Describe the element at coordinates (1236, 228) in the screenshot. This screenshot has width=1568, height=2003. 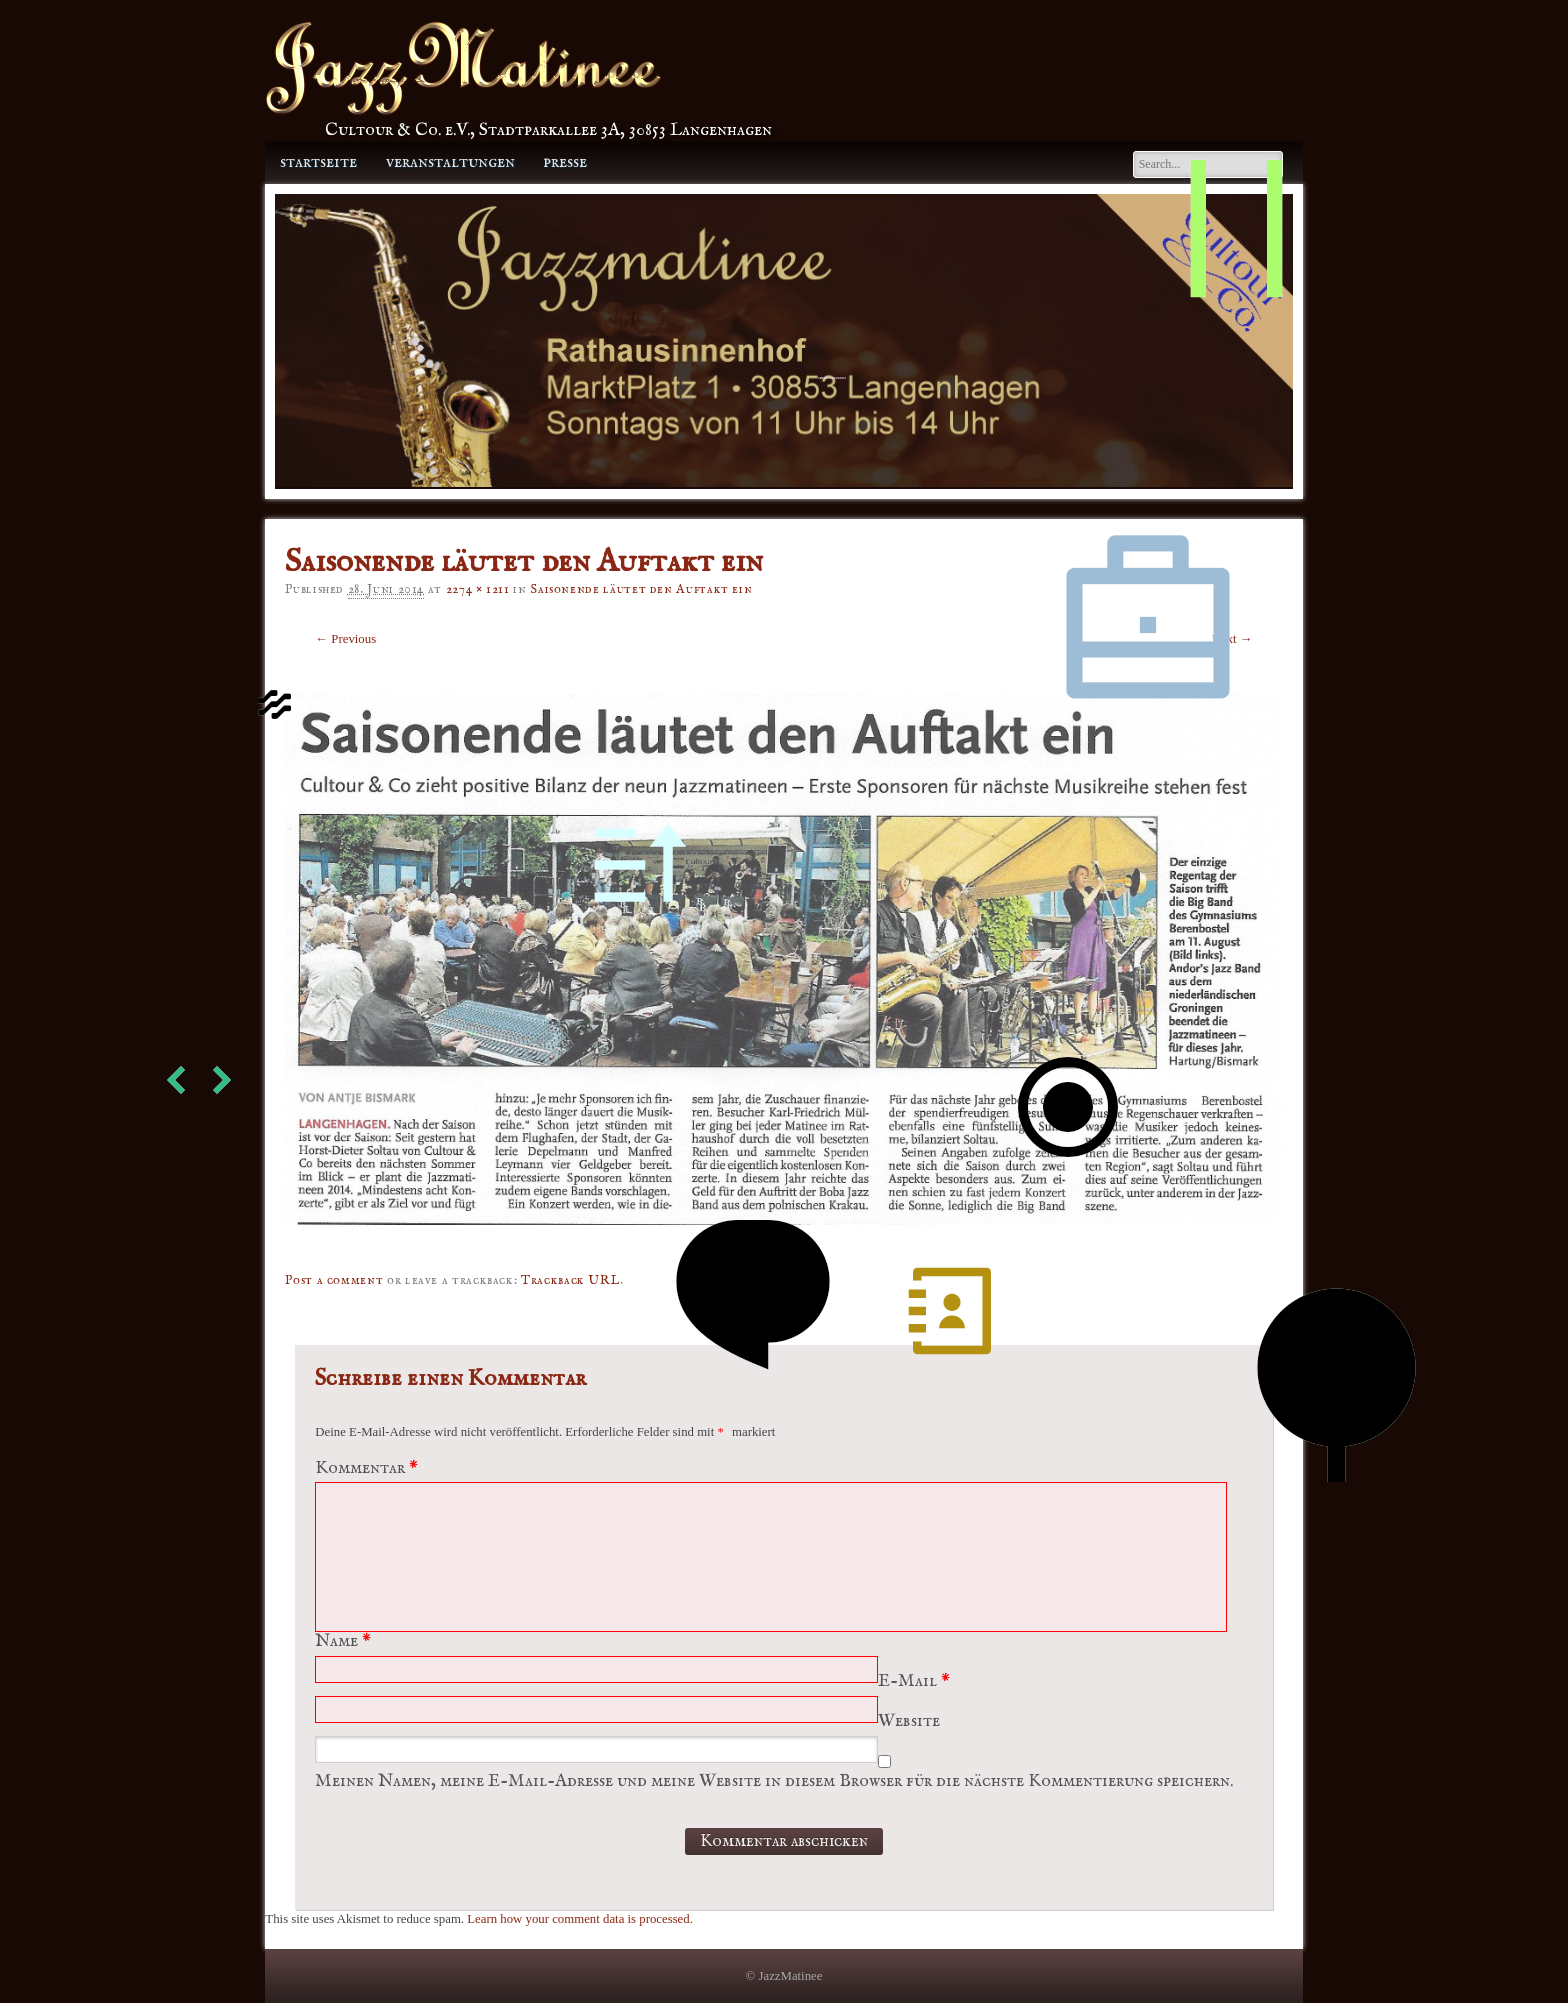
I see `pause media playback` at that location.